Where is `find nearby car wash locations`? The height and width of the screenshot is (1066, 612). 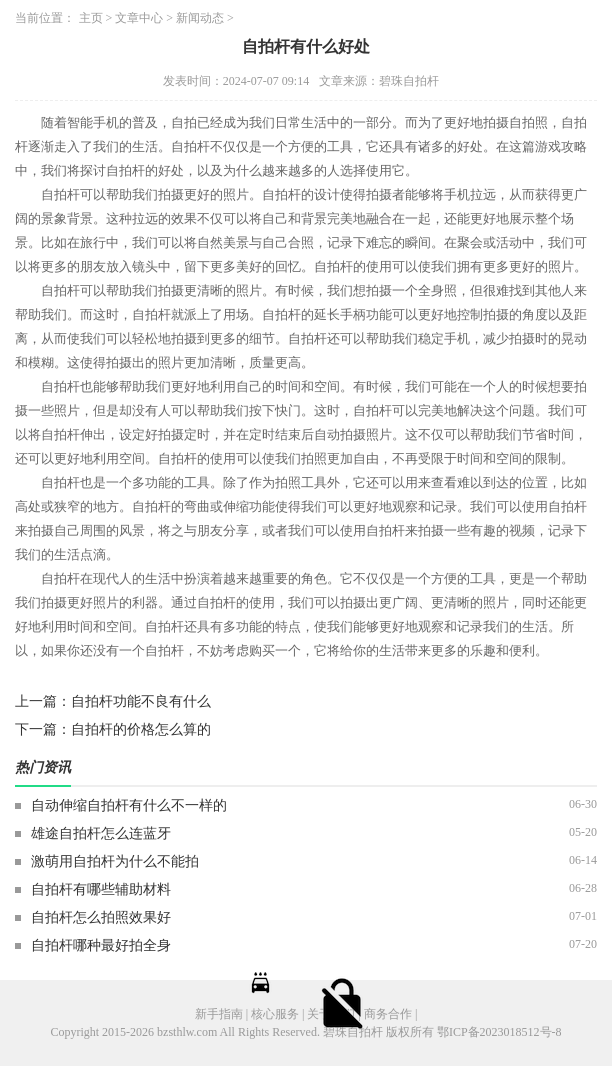 find nearby car wash locations is located at coordinates (260, 982).